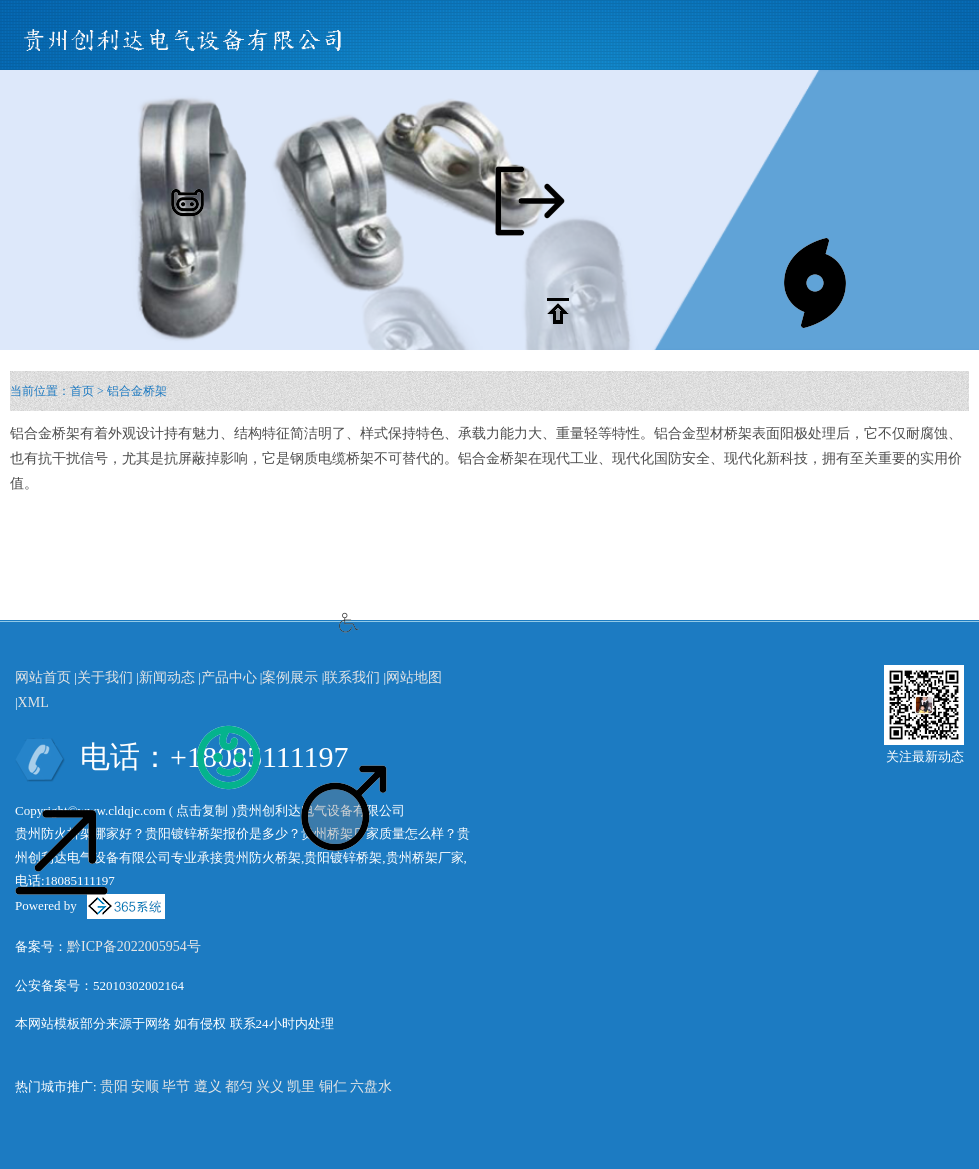 Image resolution: width=979 pixels, height=1169 pixels. Describe the element at coordinates (527, 201) in the screenshot. I see `sign out of your account` at that location.